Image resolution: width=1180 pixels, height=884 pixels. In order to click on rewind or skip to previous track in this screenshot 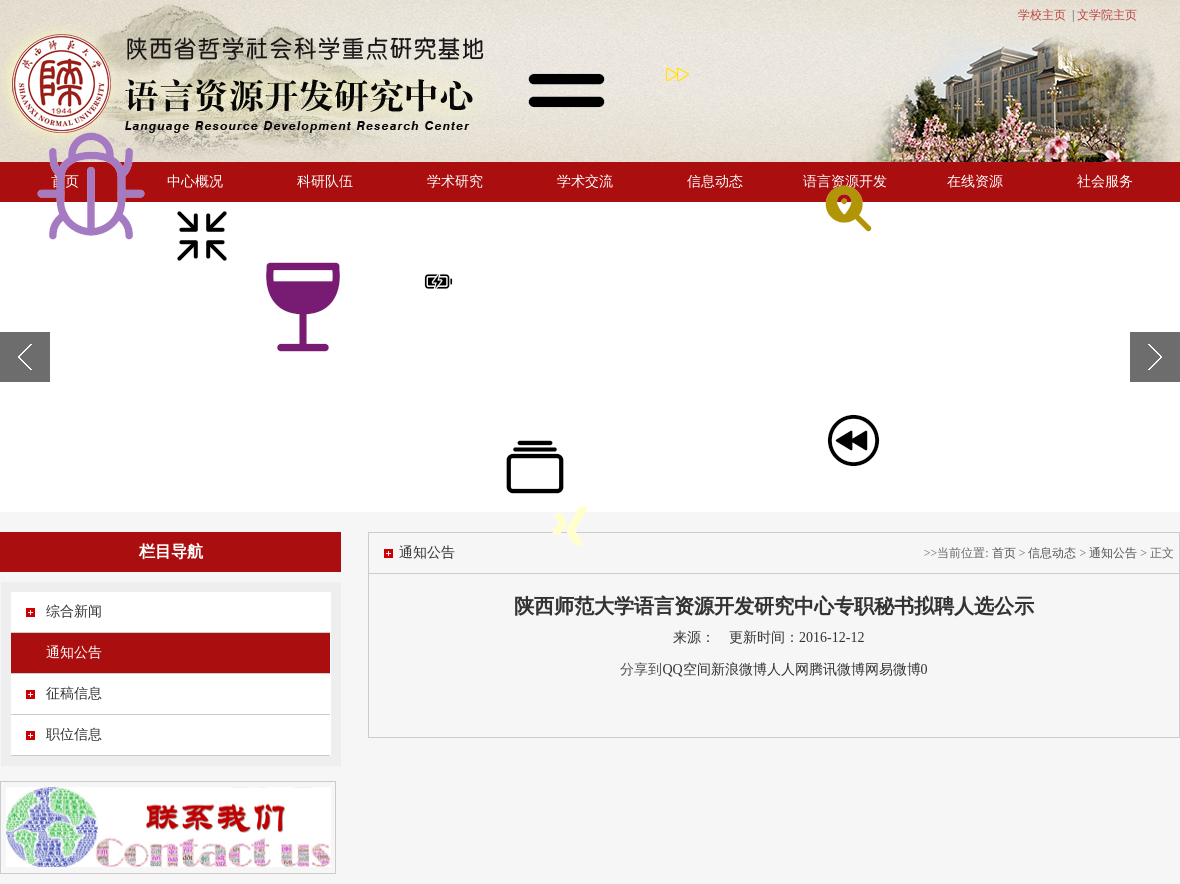, I will do `click(853, 440)`.